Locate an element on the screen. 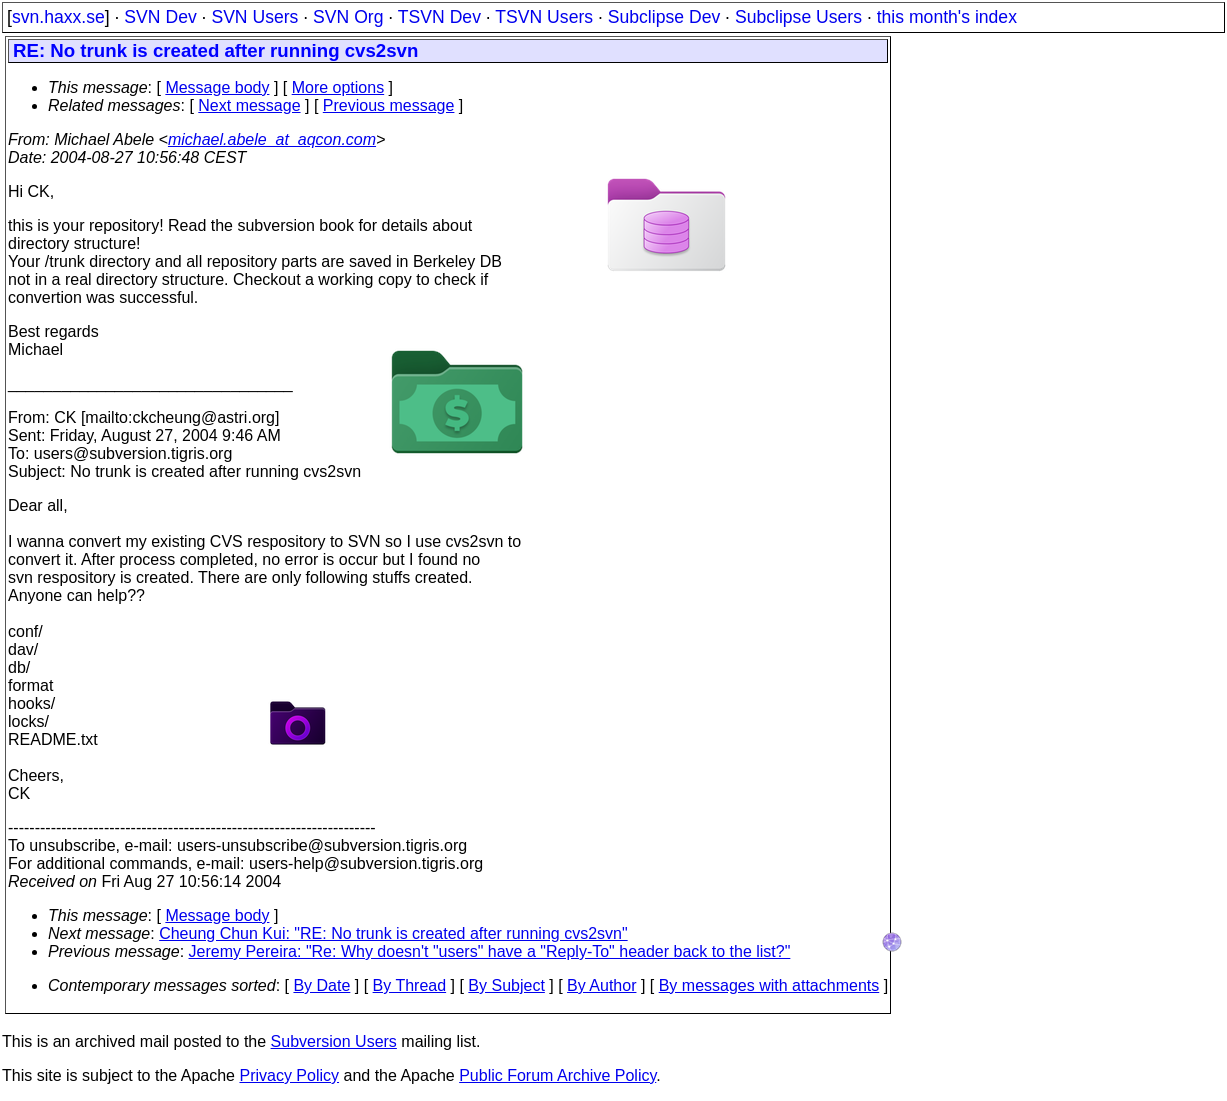  open GOG Galaxy game library folder is located at coordinates (297, 724).